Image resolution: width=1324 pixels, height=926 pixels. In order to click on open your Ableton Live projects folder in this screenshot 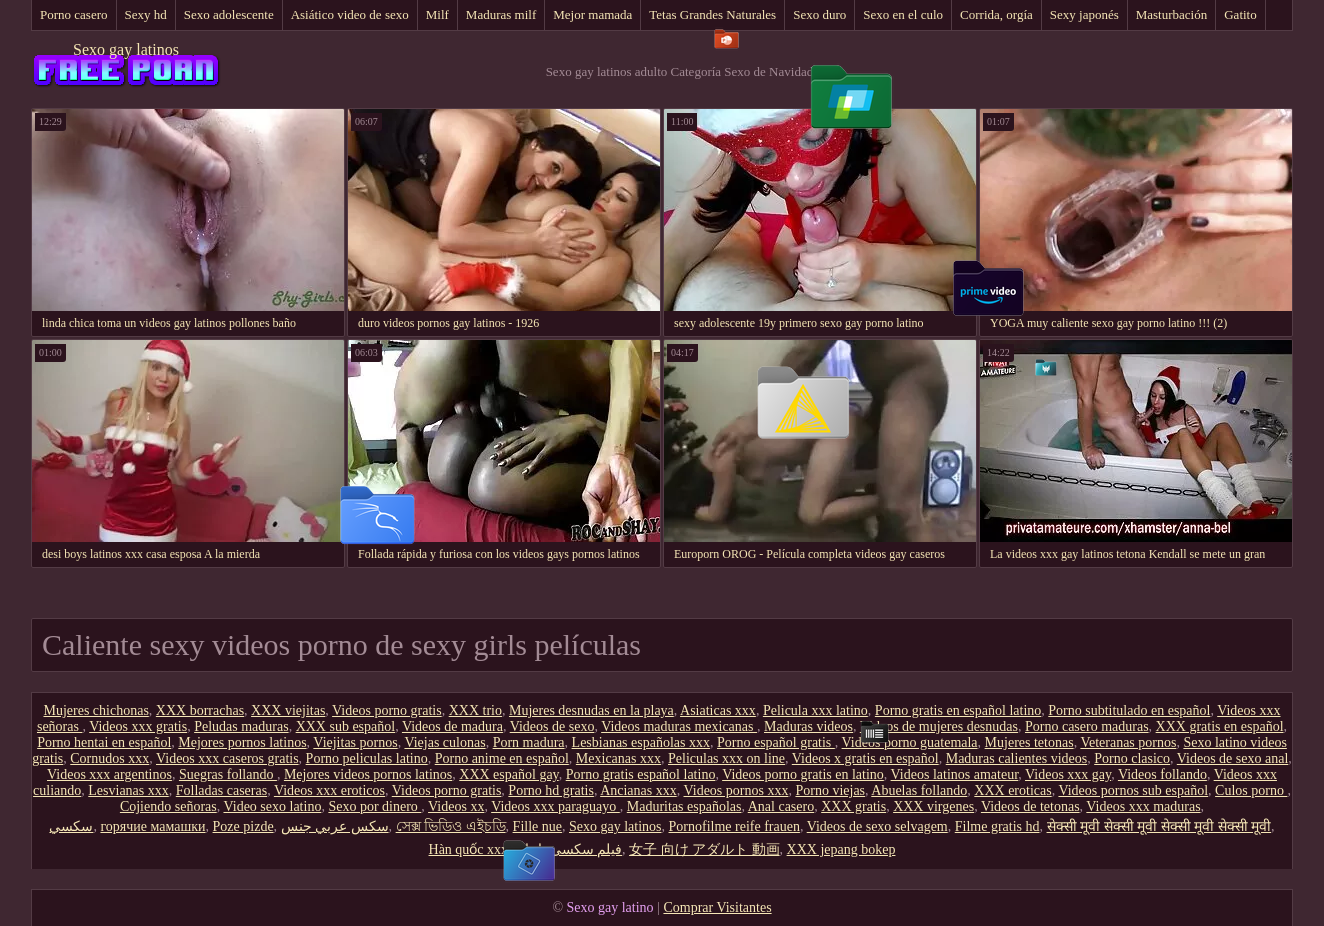, I will do `click(874, 732)`.